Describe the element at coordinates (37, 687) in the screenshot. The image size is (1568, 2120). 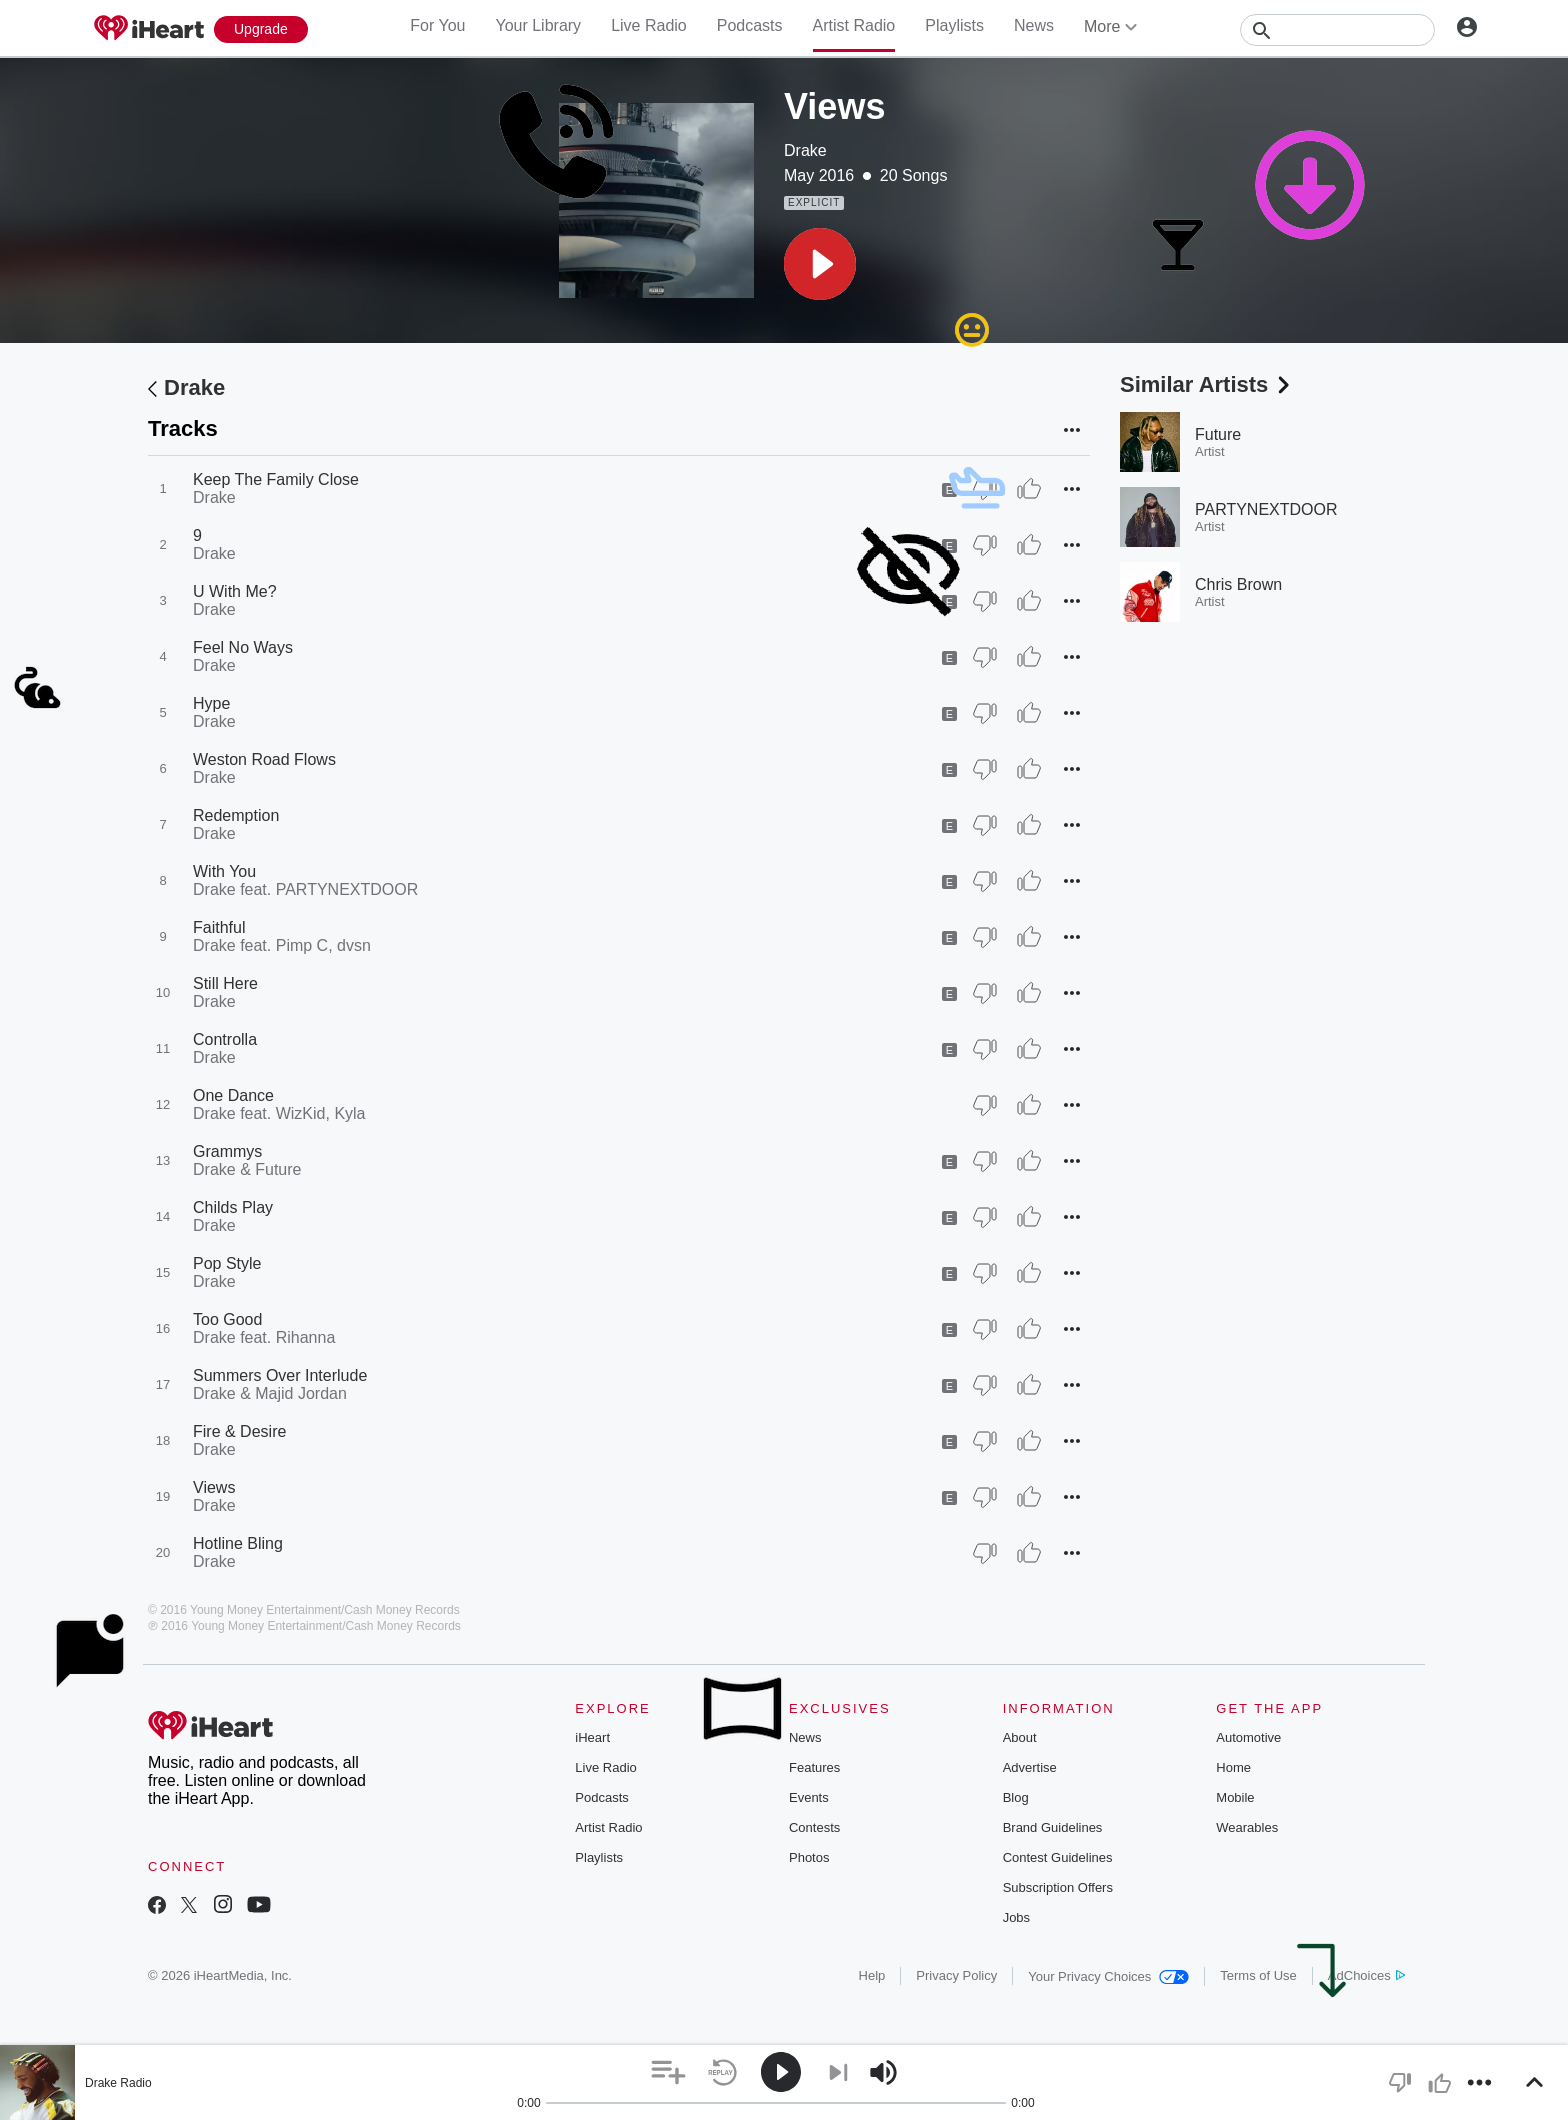
I see `request rodent pest control services` at that location.